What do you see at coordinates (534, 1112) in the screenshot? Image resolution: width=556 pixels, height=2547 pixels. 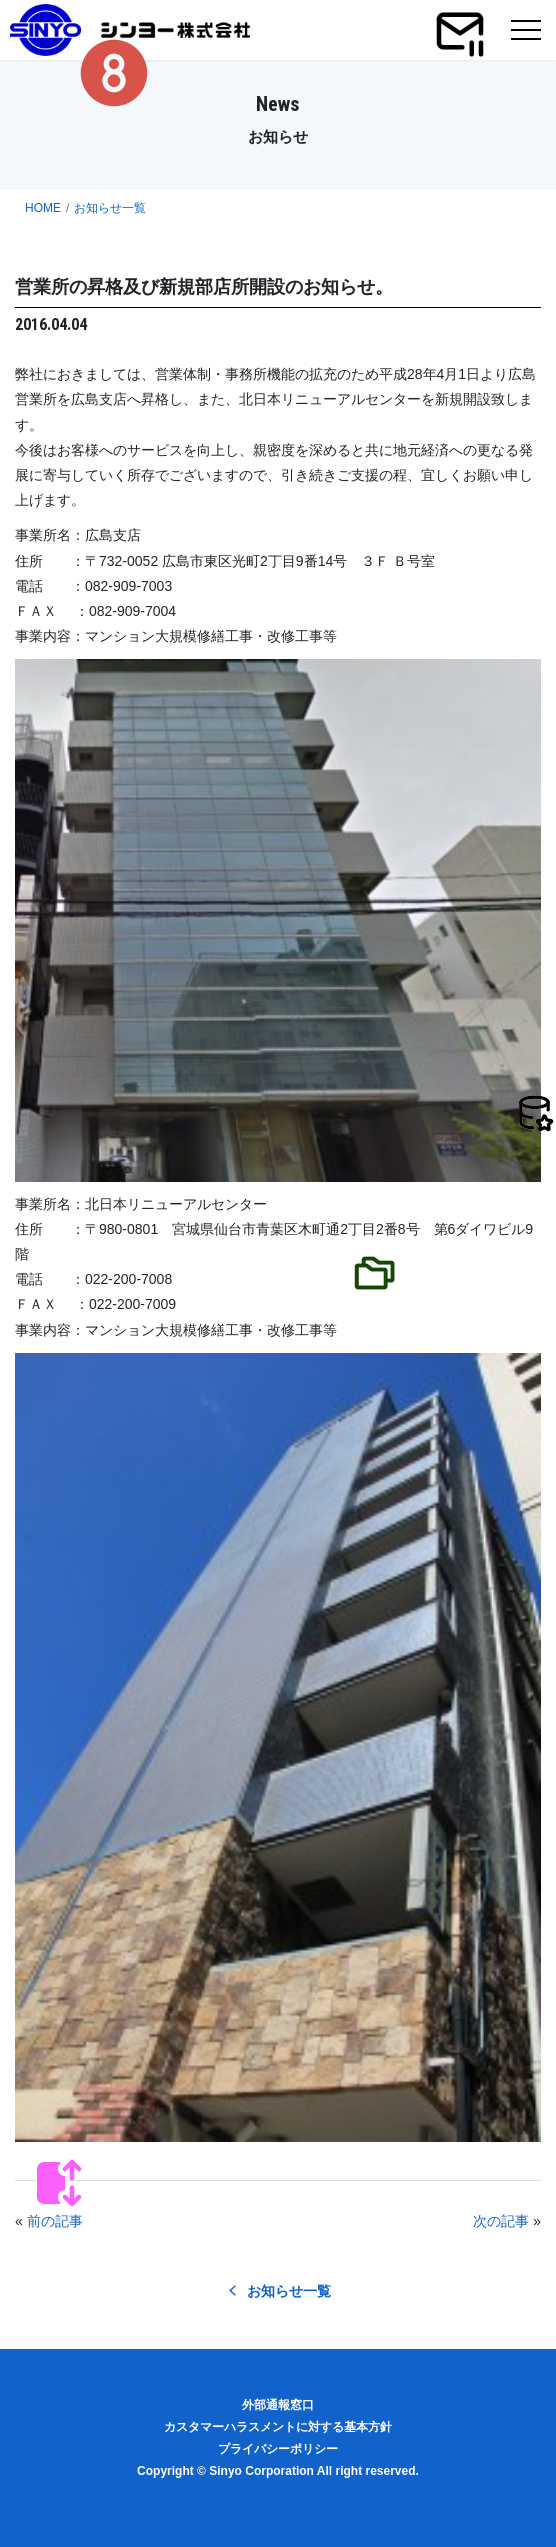 I see `mark a database as a favorite` at bounding box center [534, 1112].